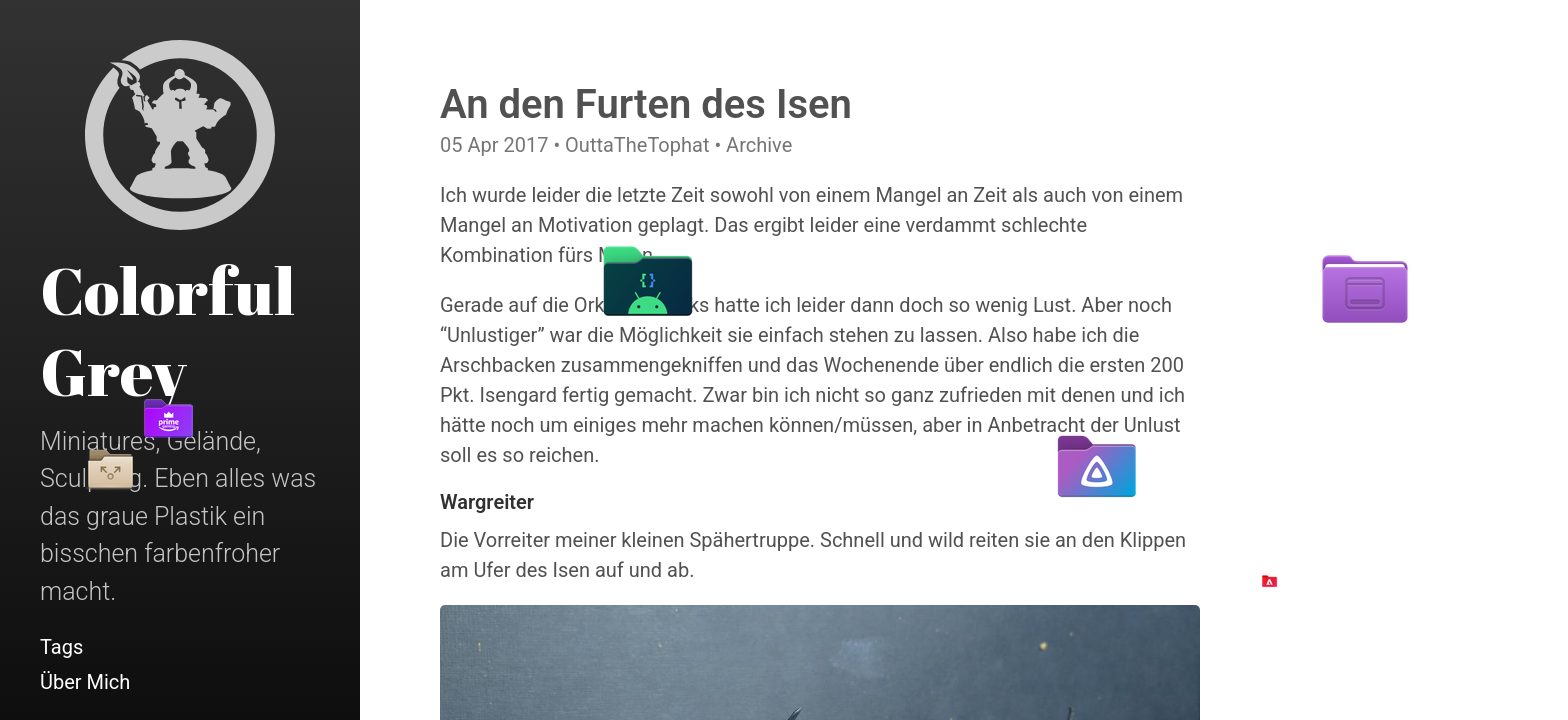  I want to click on access your public shared folder, so click(110, 471).